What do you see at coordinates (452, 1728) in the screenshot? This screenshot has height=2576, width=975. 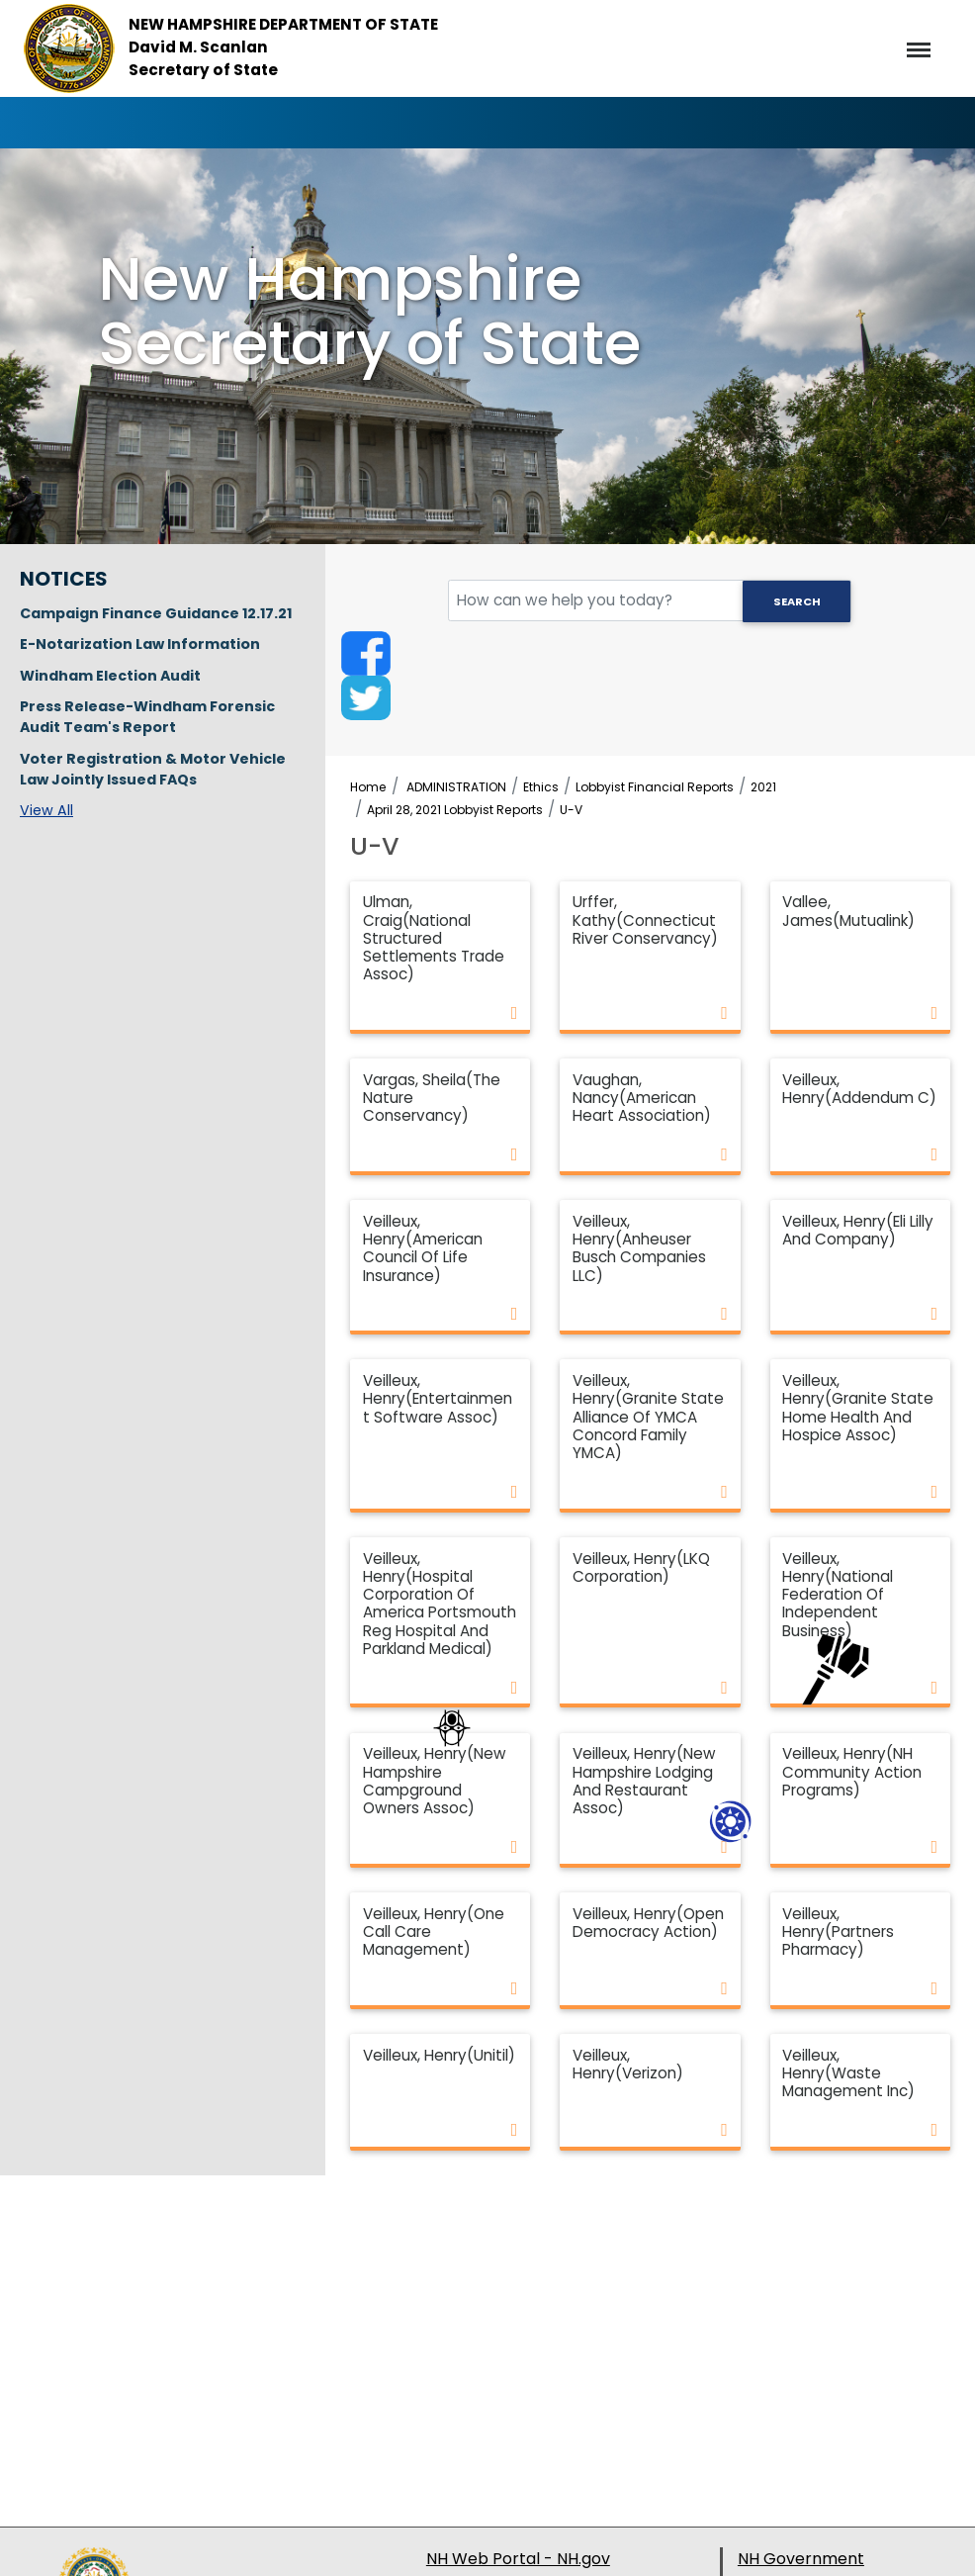 I see `enable eye tracking or gaze detection` at bounding box center [452, 1728].